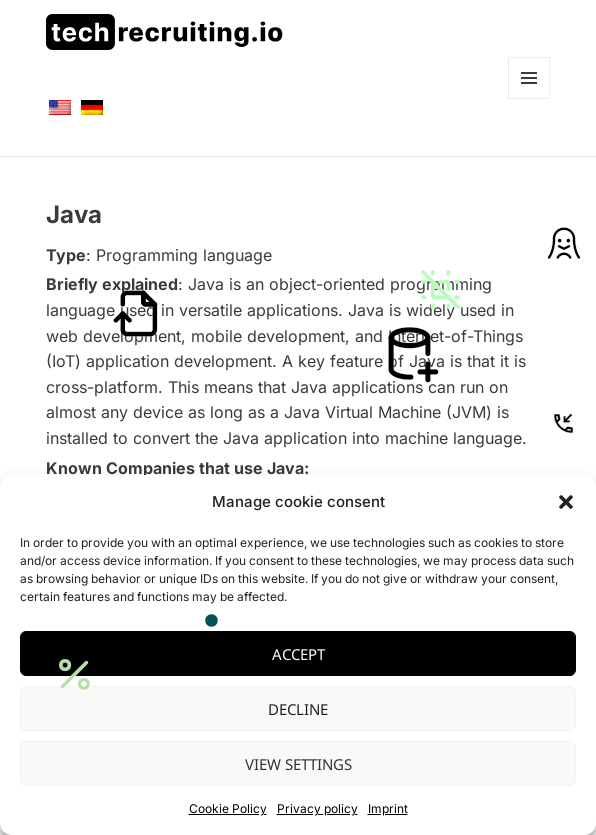 This screenshot has height=835, width=596. What do you see at coordinates (564, 245) in the screenshot?
I see `indicates linux operating system compatibility` at bounding box center [564, 245].